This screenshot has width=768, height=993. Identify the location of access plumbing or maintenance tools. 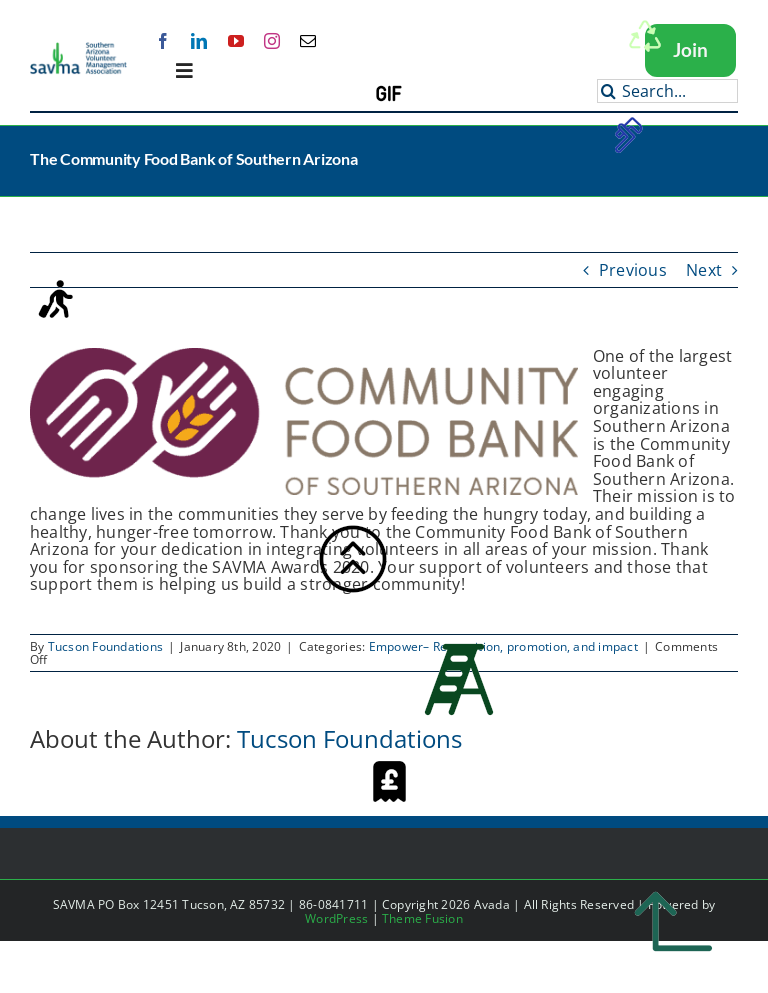
(627, 135).